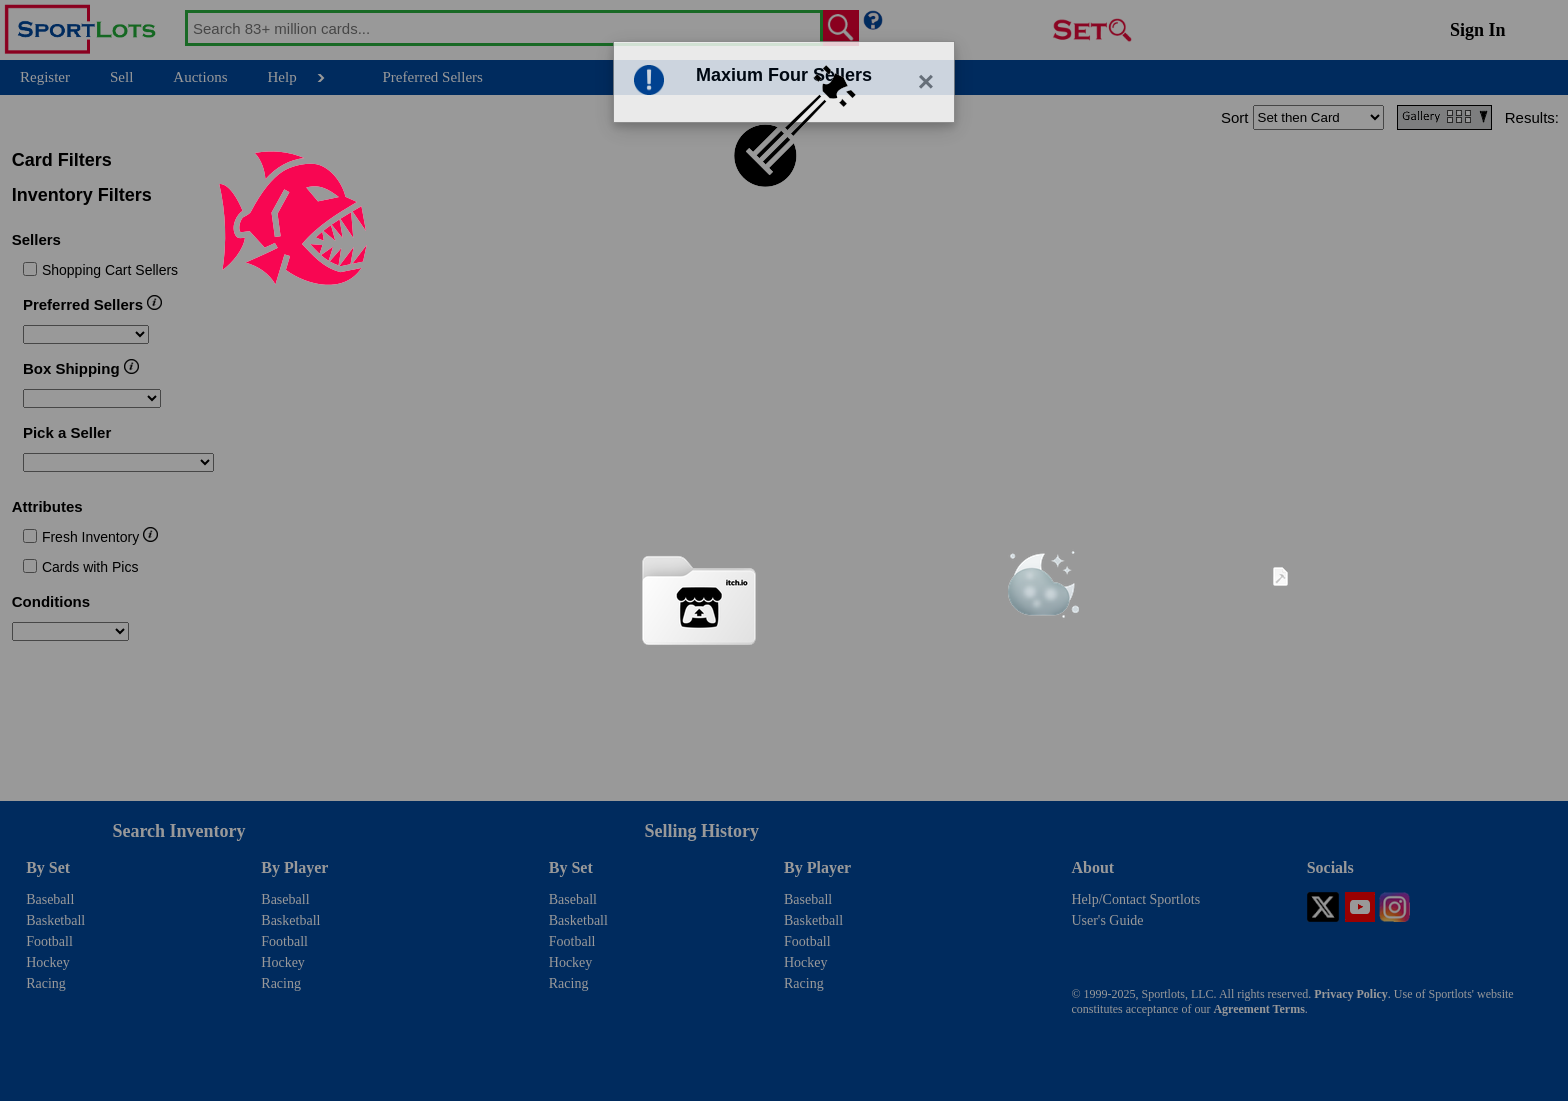  I want to click on open your itch.io games folder, so click(698, 603).